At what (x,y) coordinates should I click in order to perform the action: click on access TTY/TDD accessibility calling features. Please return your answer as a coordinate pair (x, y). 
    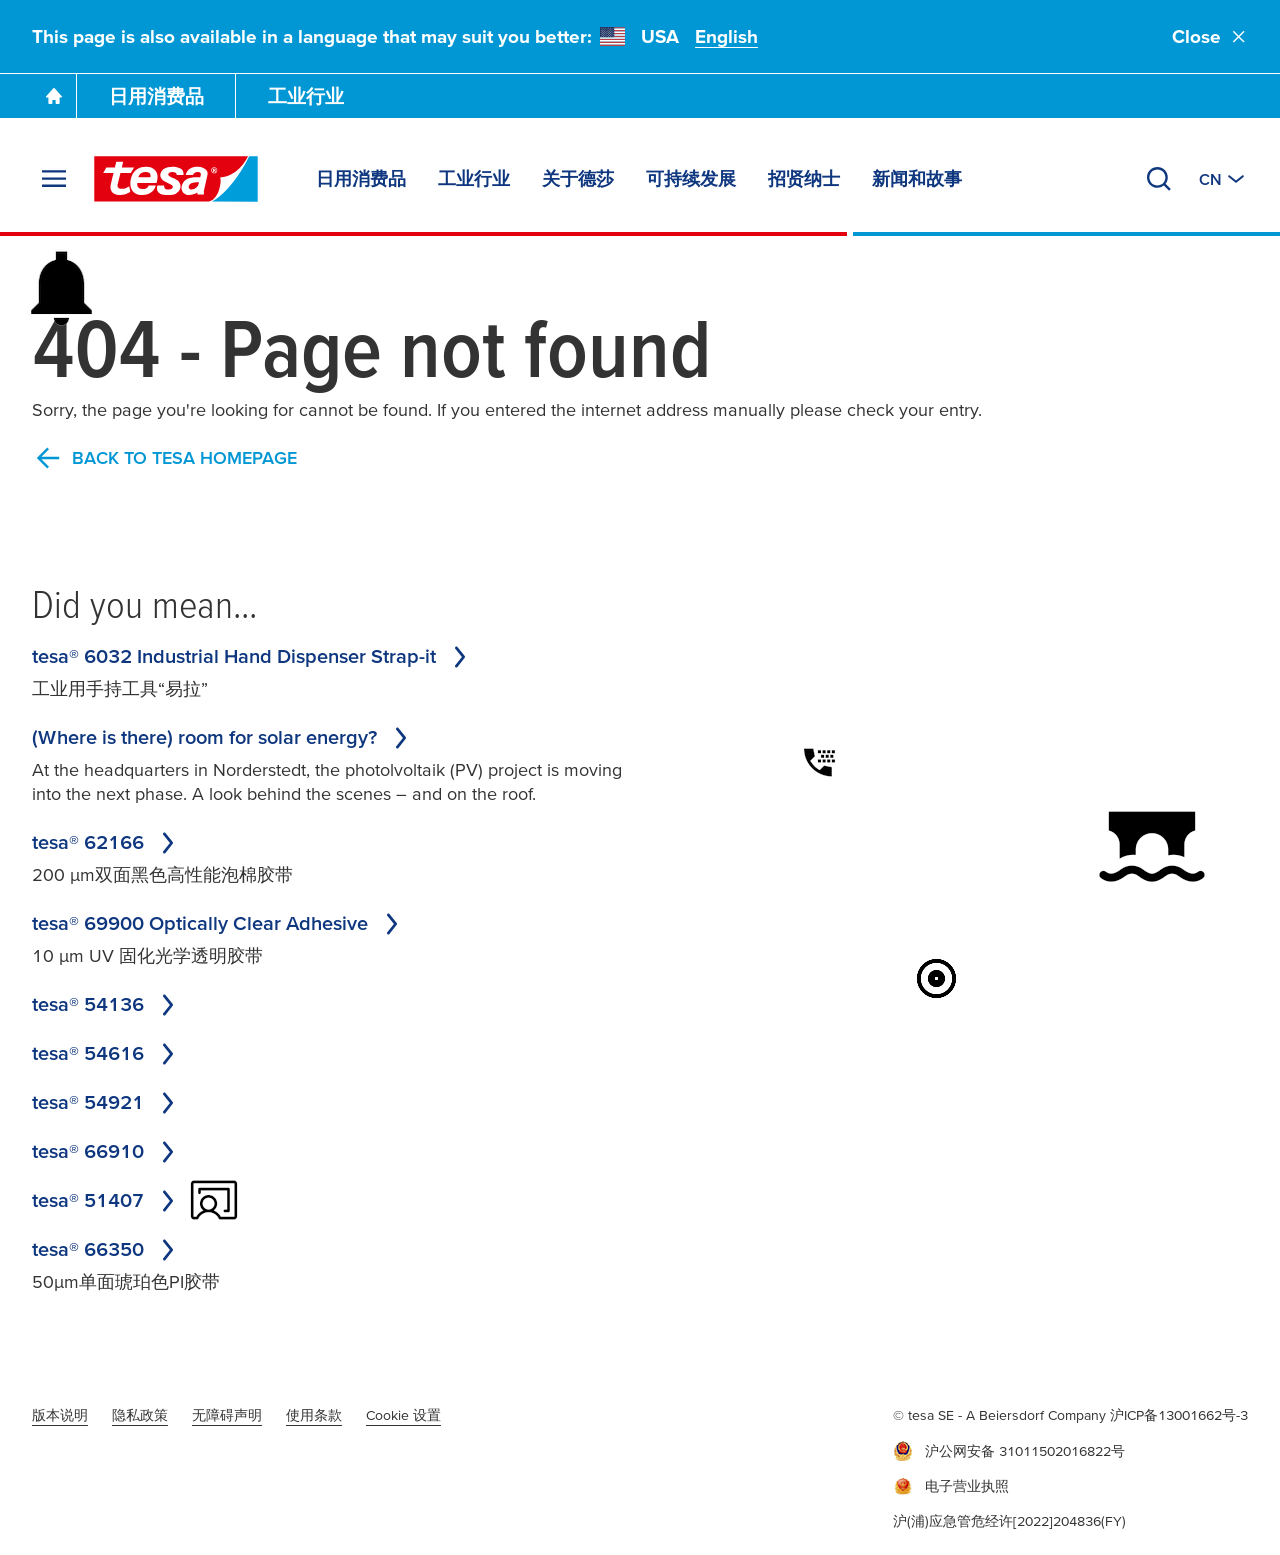
    Looking at the image, I should click on (819, 762).